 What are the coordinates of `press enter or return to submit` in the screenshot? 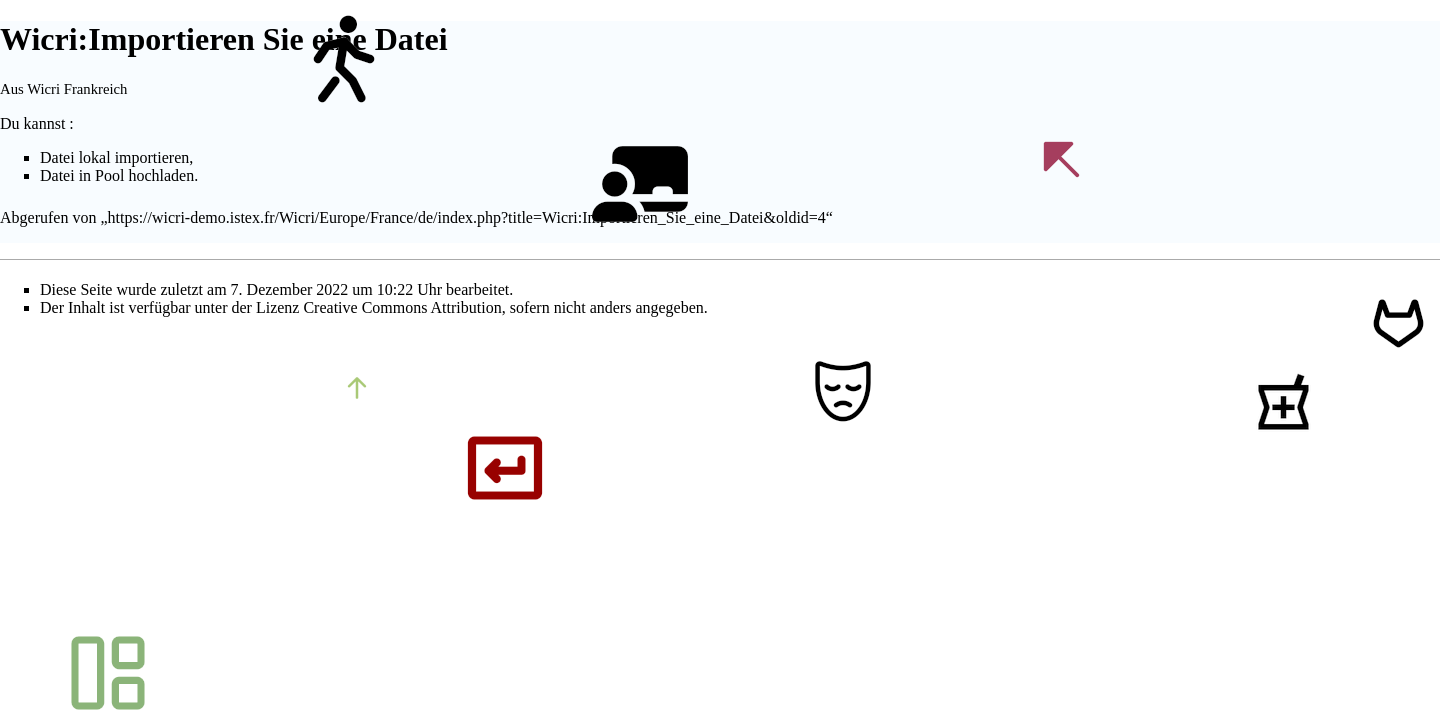 It's located at (505, 468).